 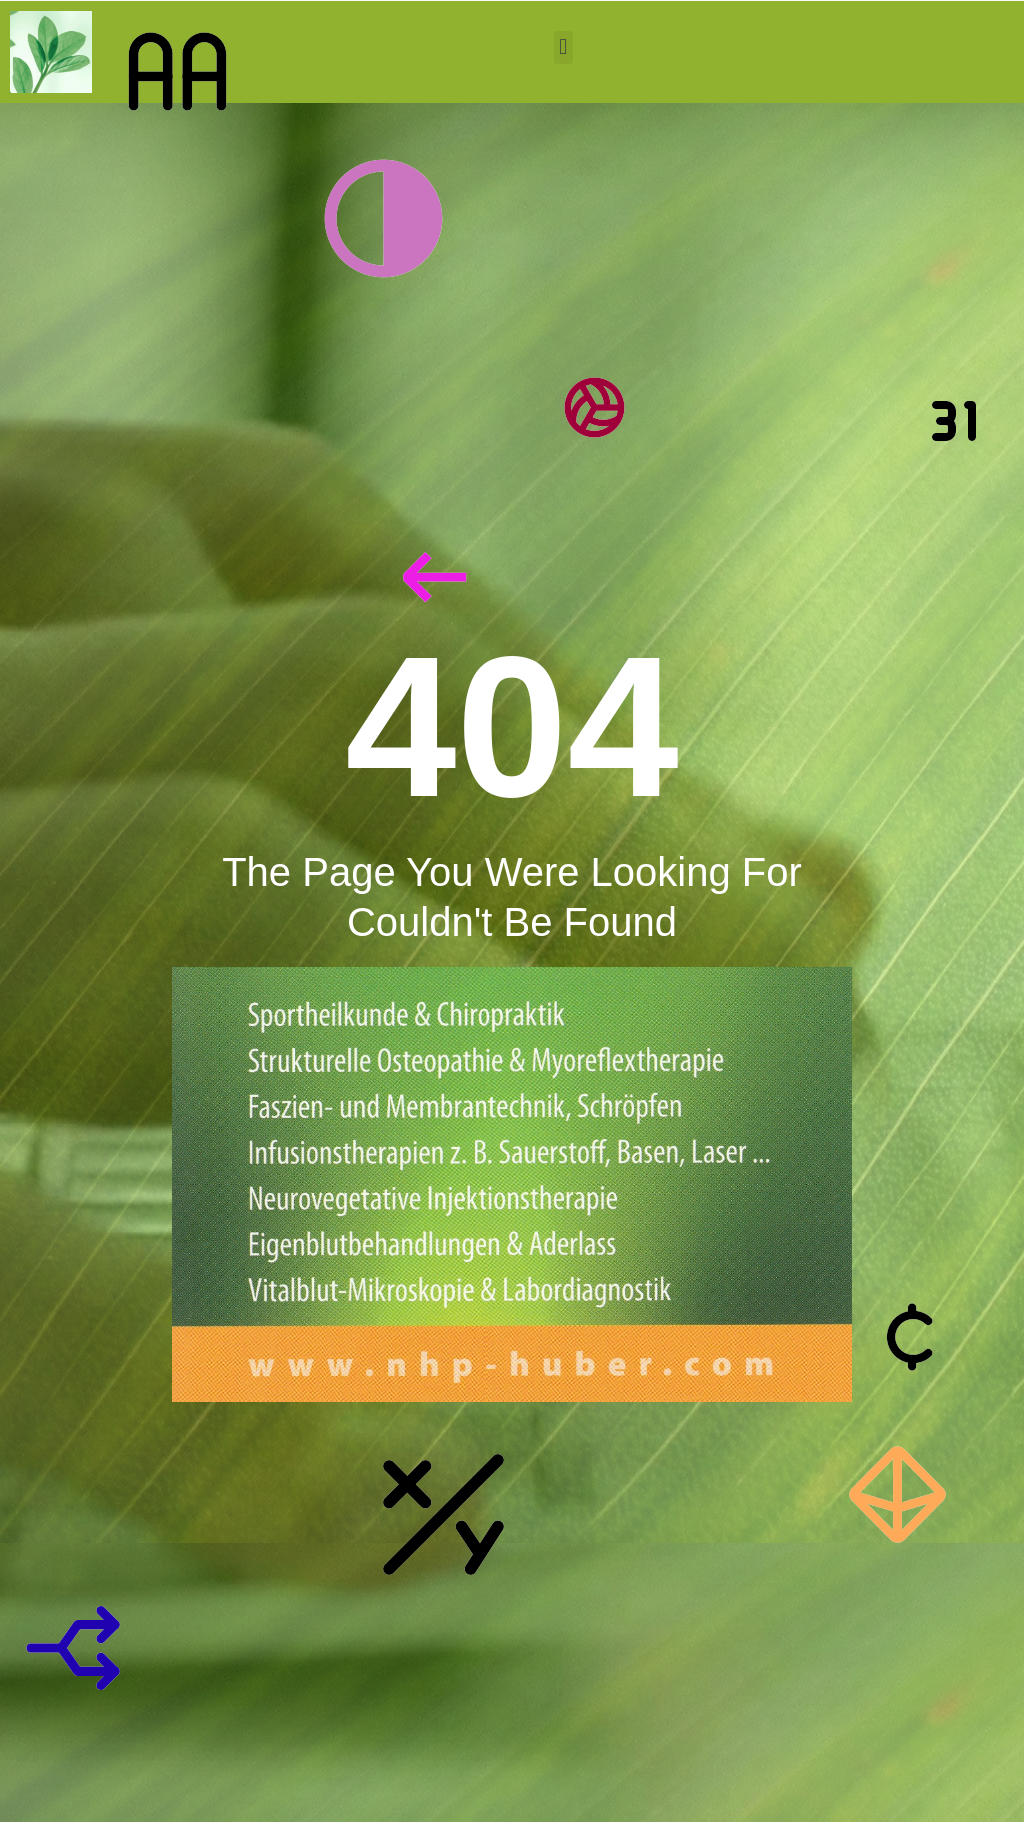 What do you see at coordinates (897, 1494) in the screenshot?
I see `represents 3D geometry or modeling tools` at bounding box center [897, 1494].